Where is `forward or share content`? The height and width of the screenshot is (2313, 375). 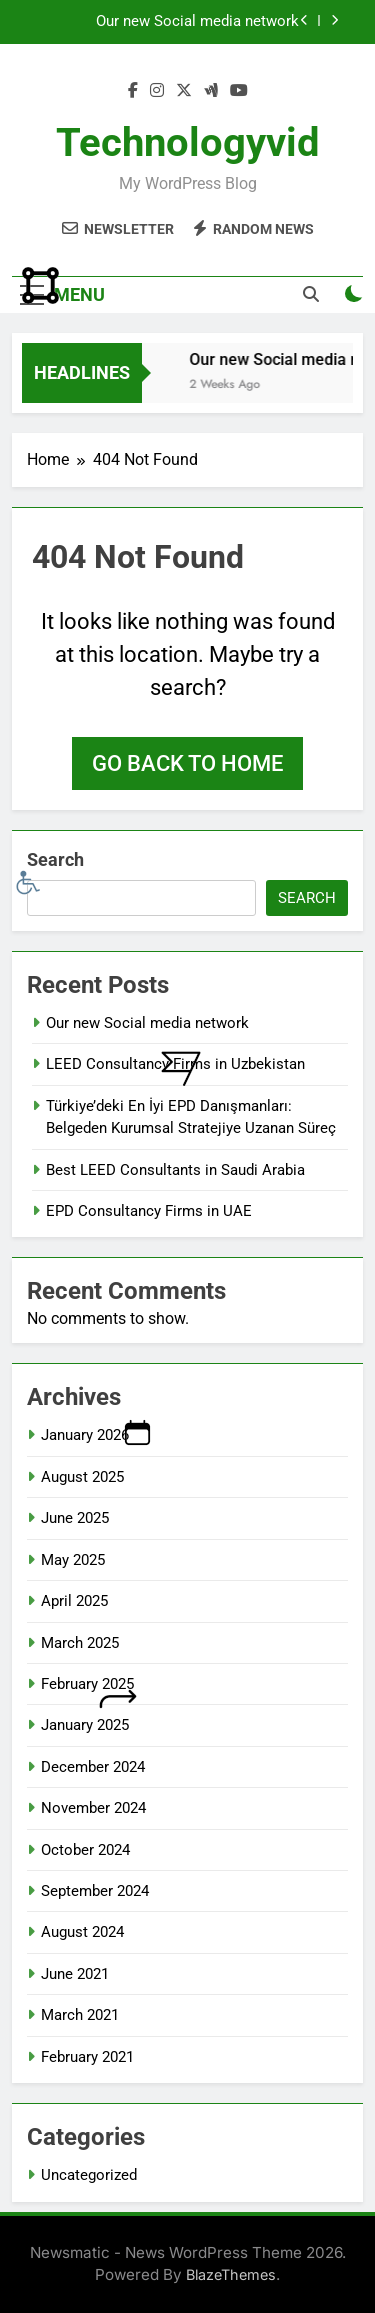
forward or share content is located at coordinates (118, 1699).